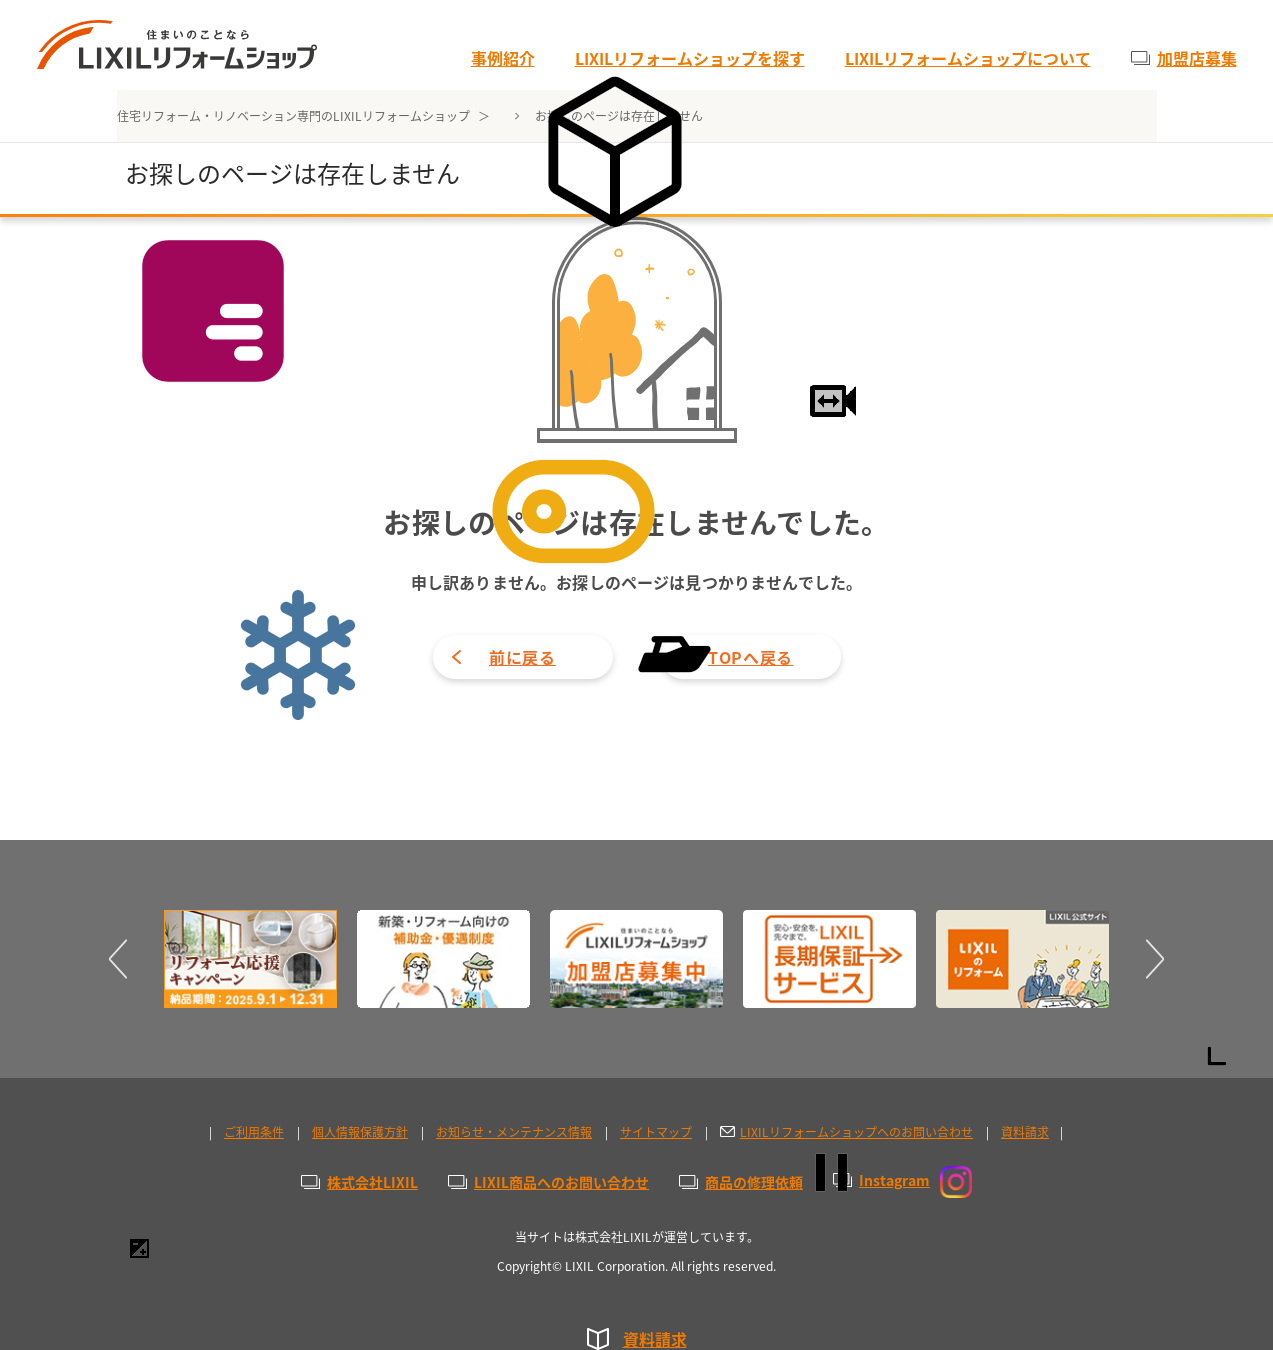  What do you see at coordinates (298, 655) in the screenshot?
I see `activate cooling or air conditioning mode` at bounding box center [298, 655].